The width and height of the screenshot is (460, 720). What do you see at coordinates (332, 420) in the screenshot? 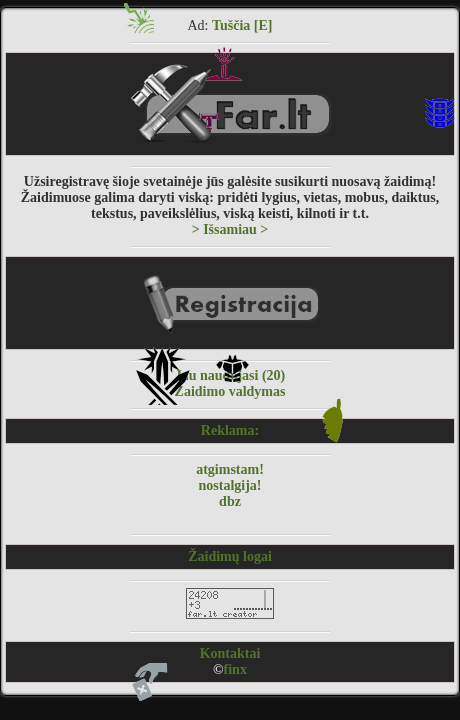
I see `represents Corsica region or Corsican-related content` at bounding box center [332, 420].